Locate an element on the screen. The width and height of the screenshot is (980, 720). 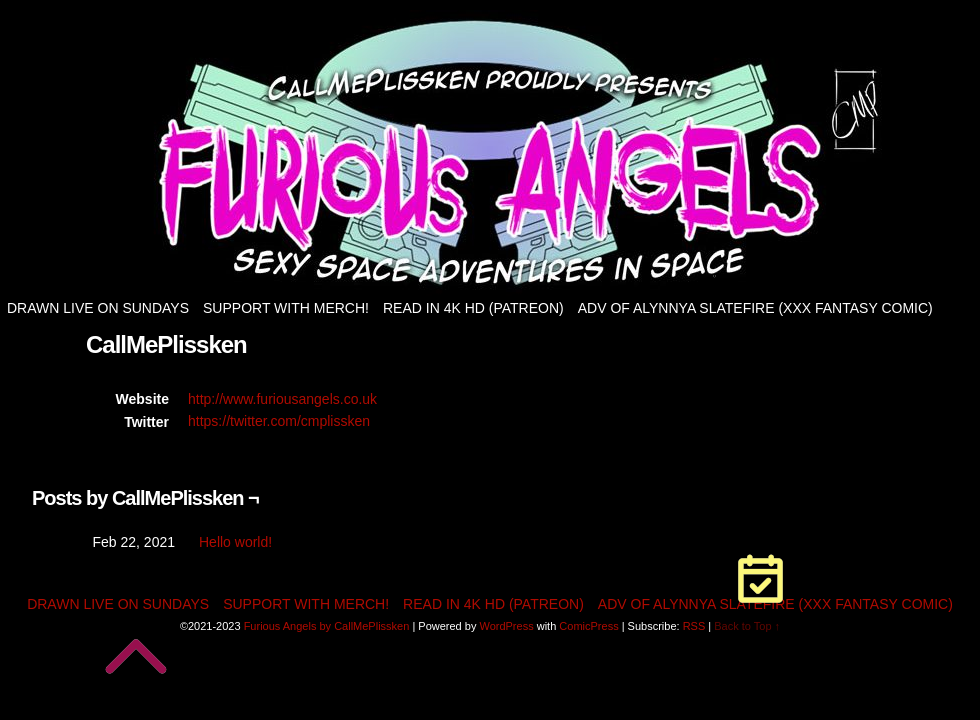
collapse an expanded section is located at coordinates (136, 659).